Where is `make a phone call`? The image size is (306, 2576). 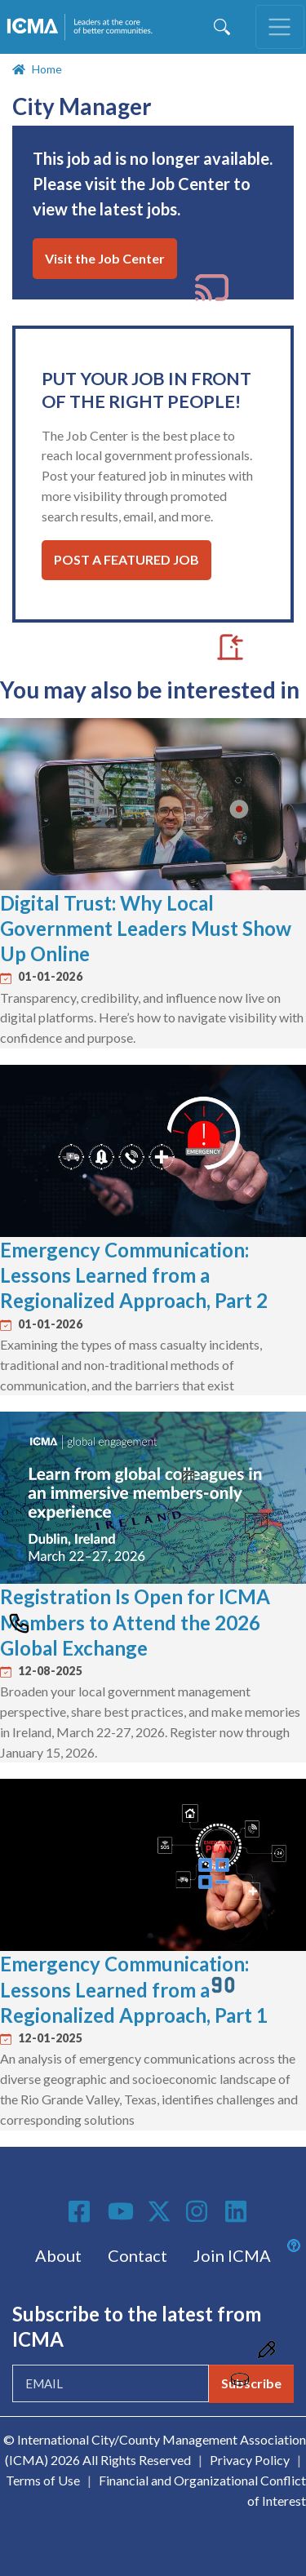
make a phone call is located at coordinates (20, 1623).